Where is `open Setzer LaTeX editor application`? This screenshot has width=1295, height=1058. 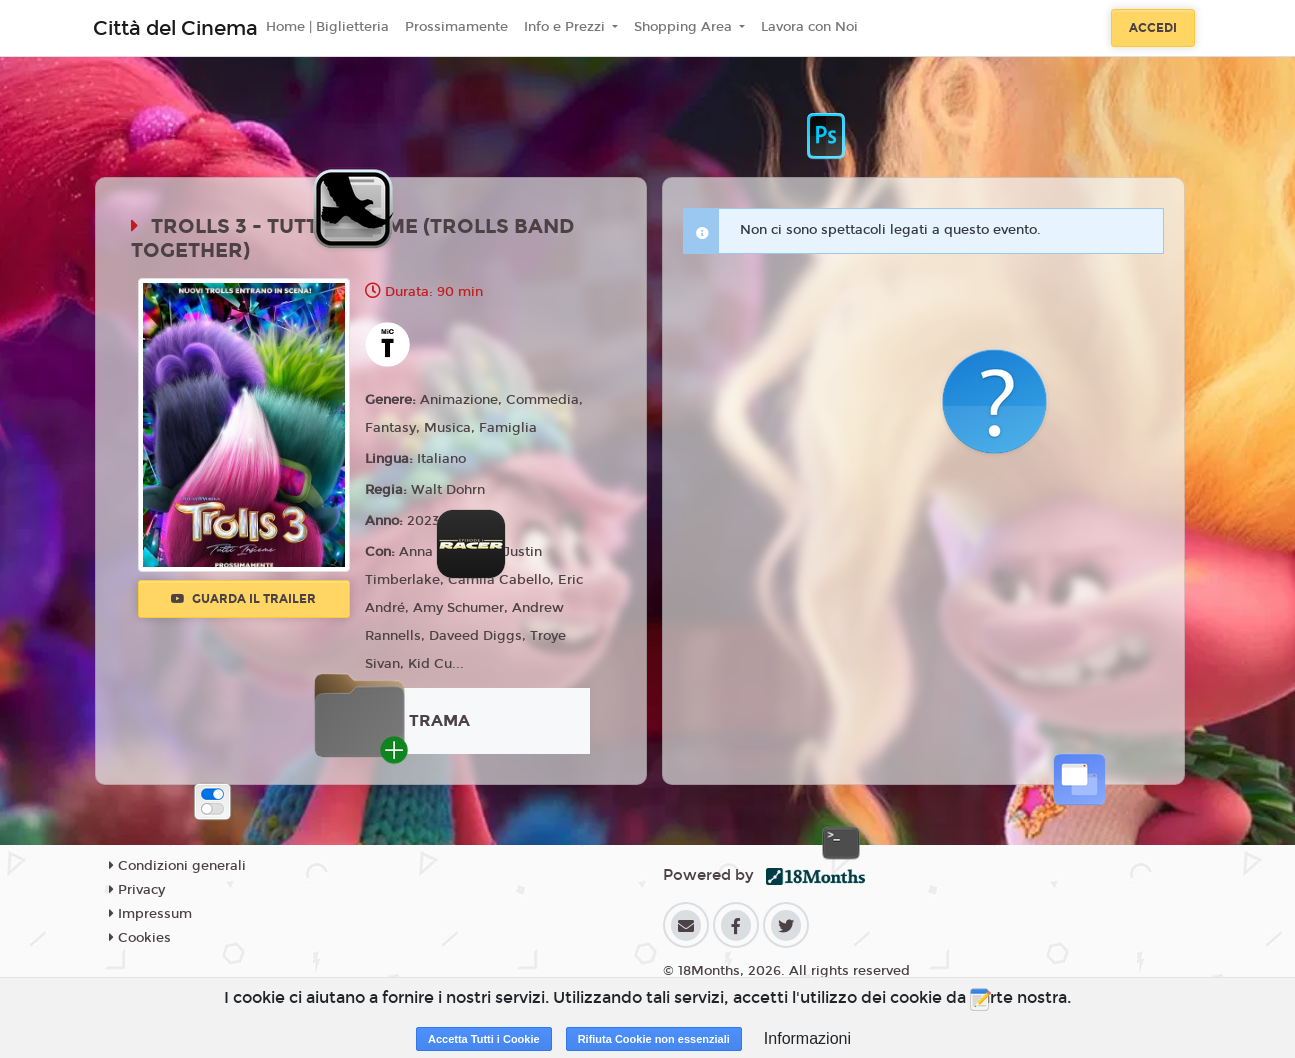 open Setzer LaTeX editor application is located at coordinates (353, 209).